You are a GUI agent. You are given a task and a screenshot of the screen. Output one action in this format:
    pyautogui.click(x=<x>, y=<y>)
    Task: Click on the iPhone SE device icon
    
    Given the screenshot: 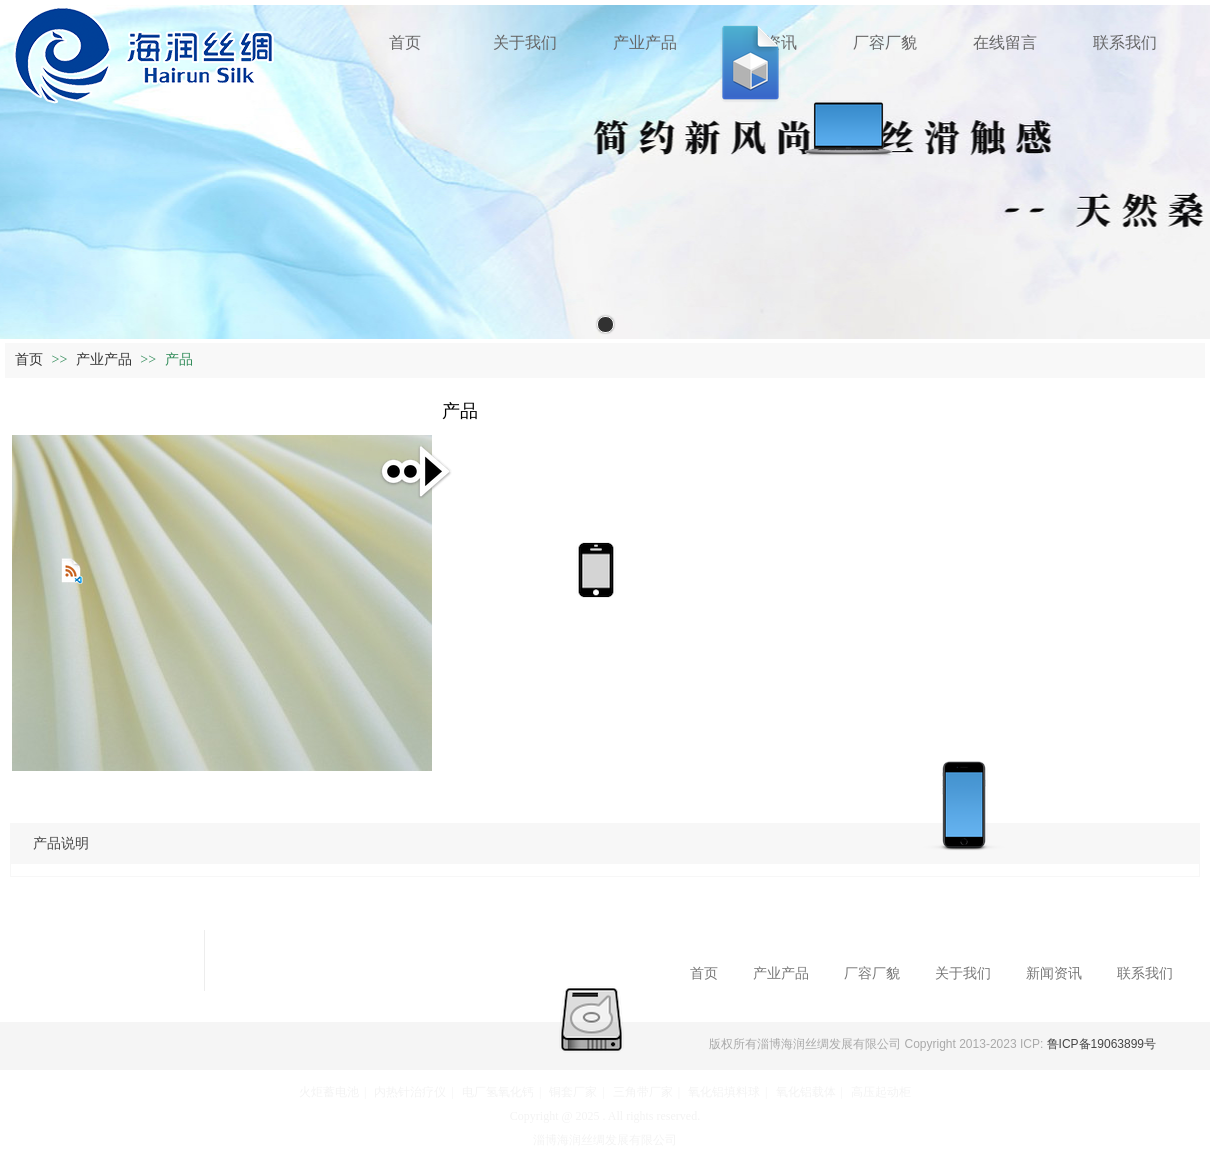 What is the action you would take?
    pyautogui.click(x=964, y=806)
    